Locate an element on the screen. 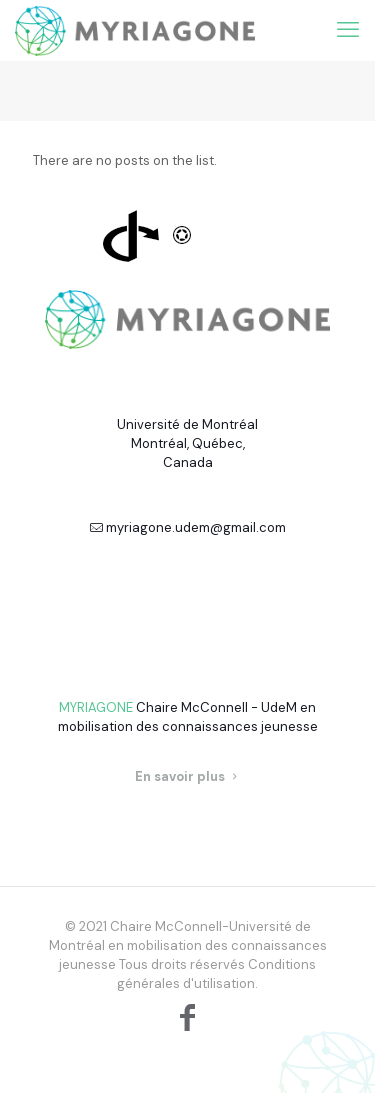 Image resolution: width=375 pixels, height=1093 pixels. corona engine logo is located at coordinates (182, 235).